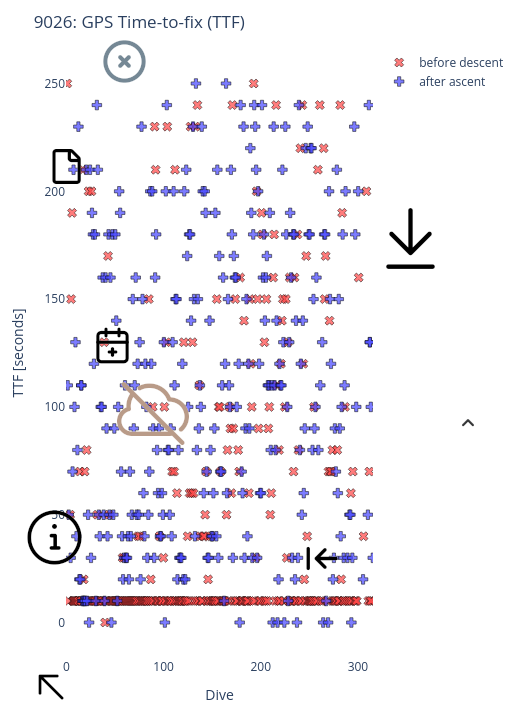  What do you see at coordinates (112, 345) in the screenshot?
I see `add a new event to calendar` at bounding box center [112, 345].